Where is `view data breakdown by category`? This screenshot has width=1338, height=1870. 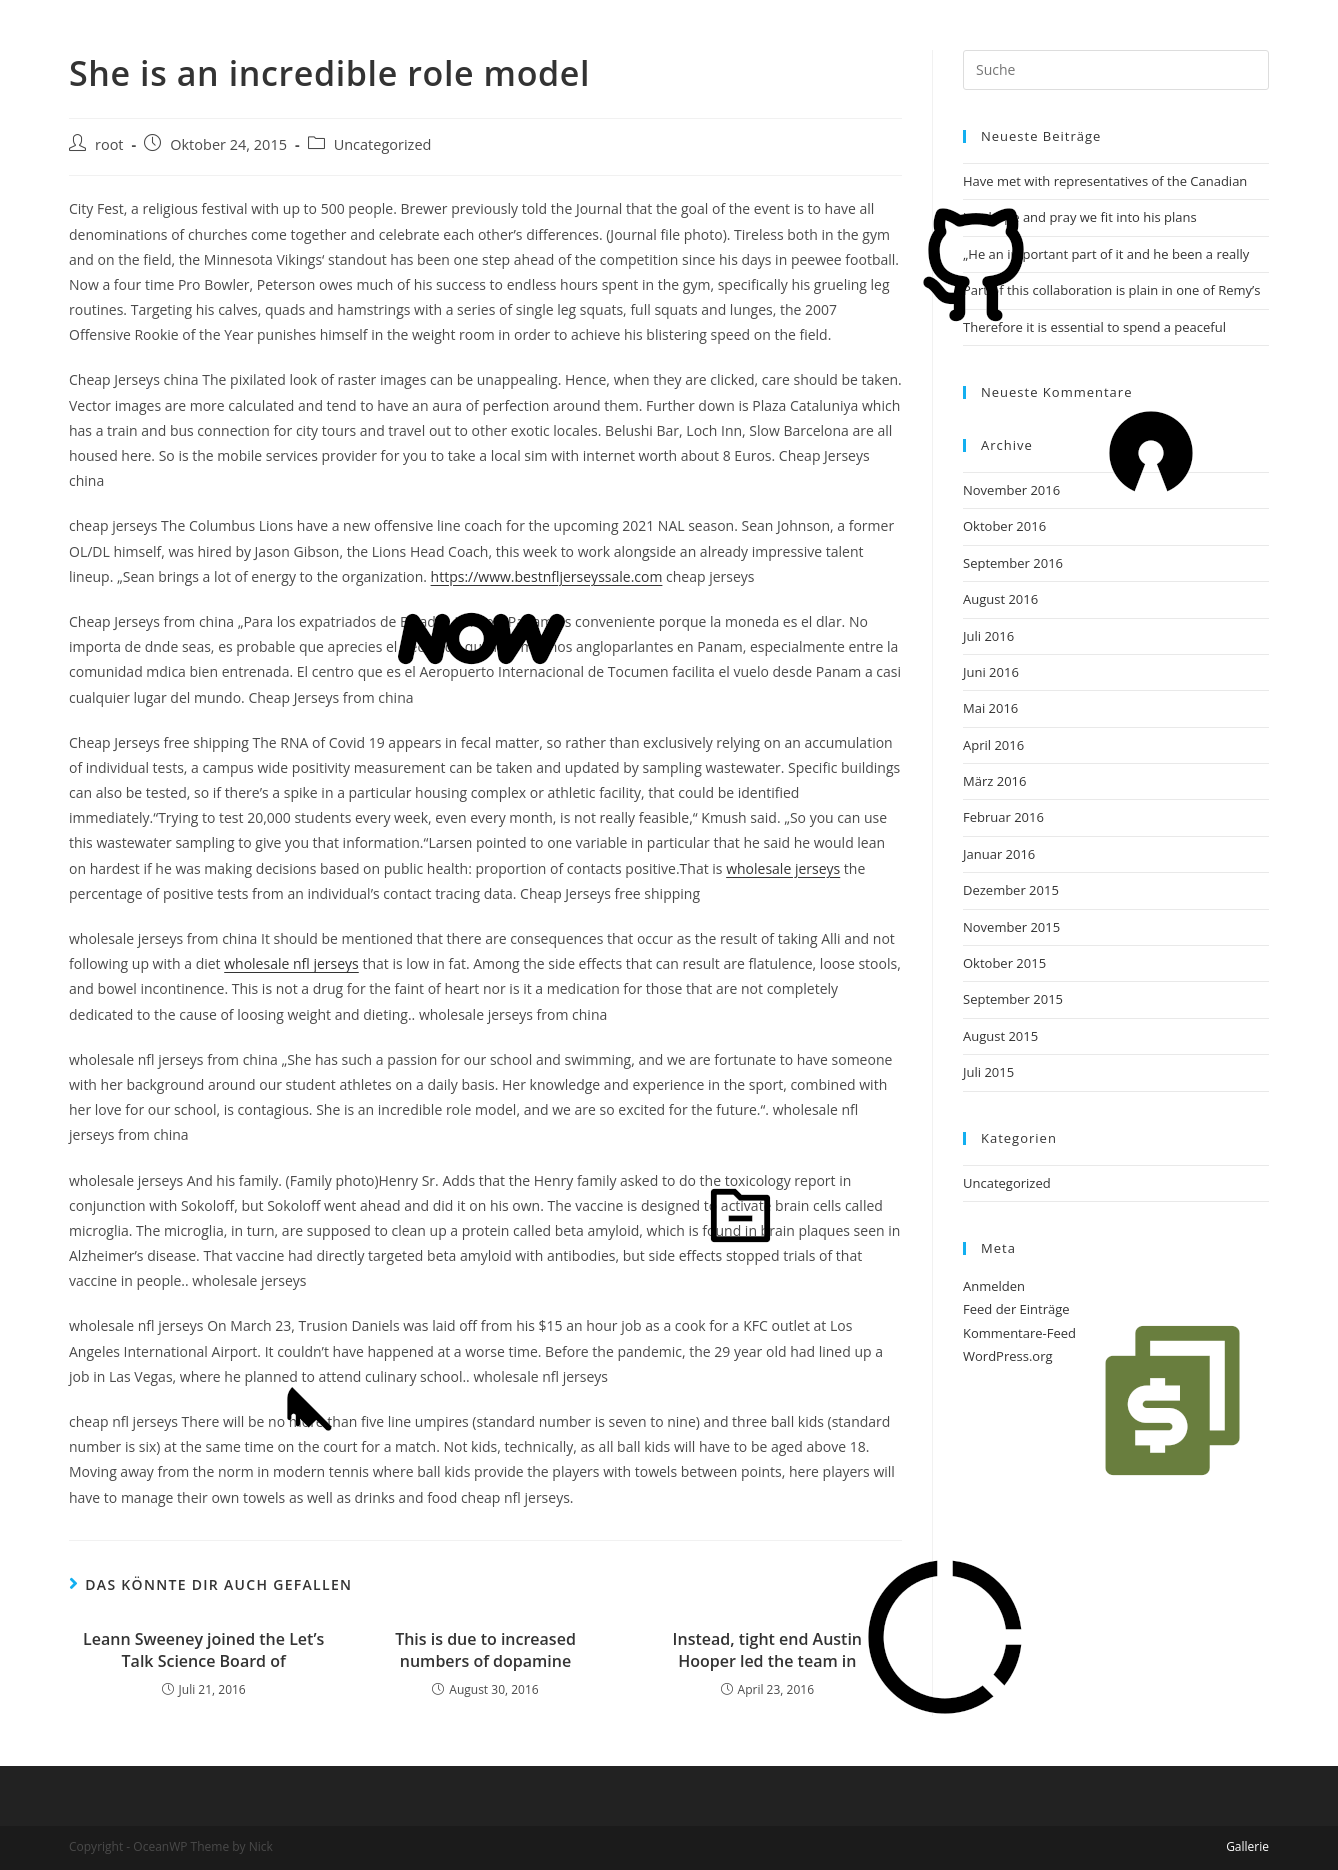
view data breakdown by category is located at coordinates (945, 1637).